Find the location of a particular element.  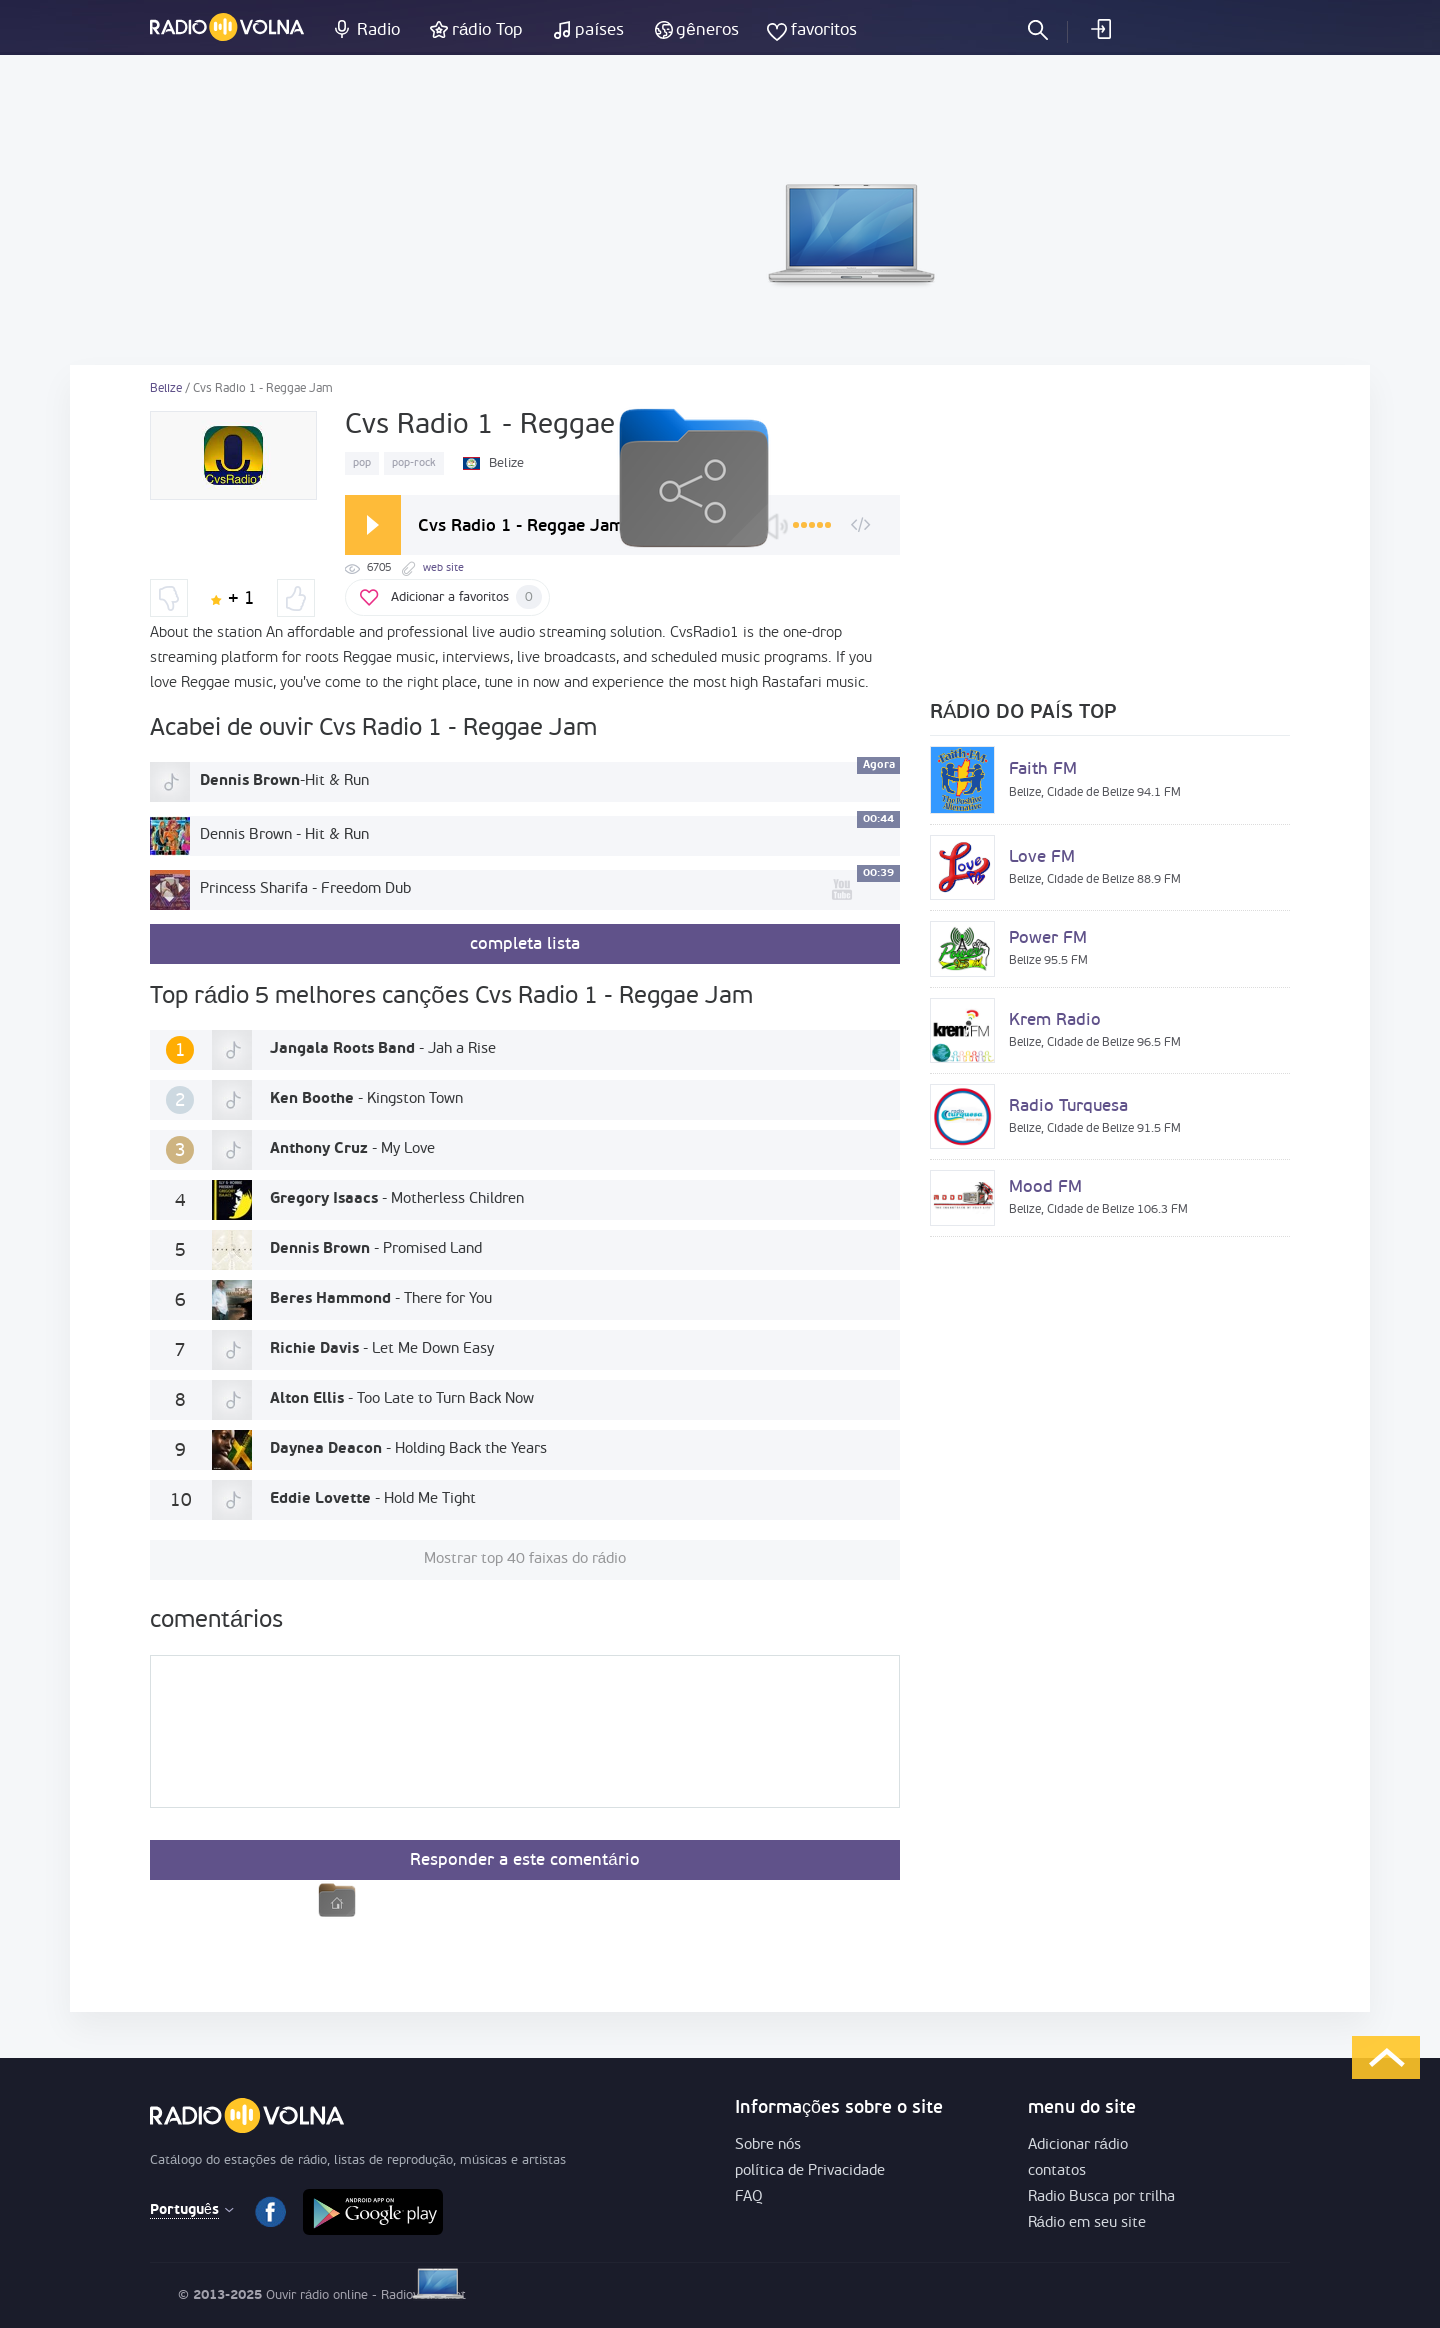

access your home folder is located at coordinates (337, 1900).